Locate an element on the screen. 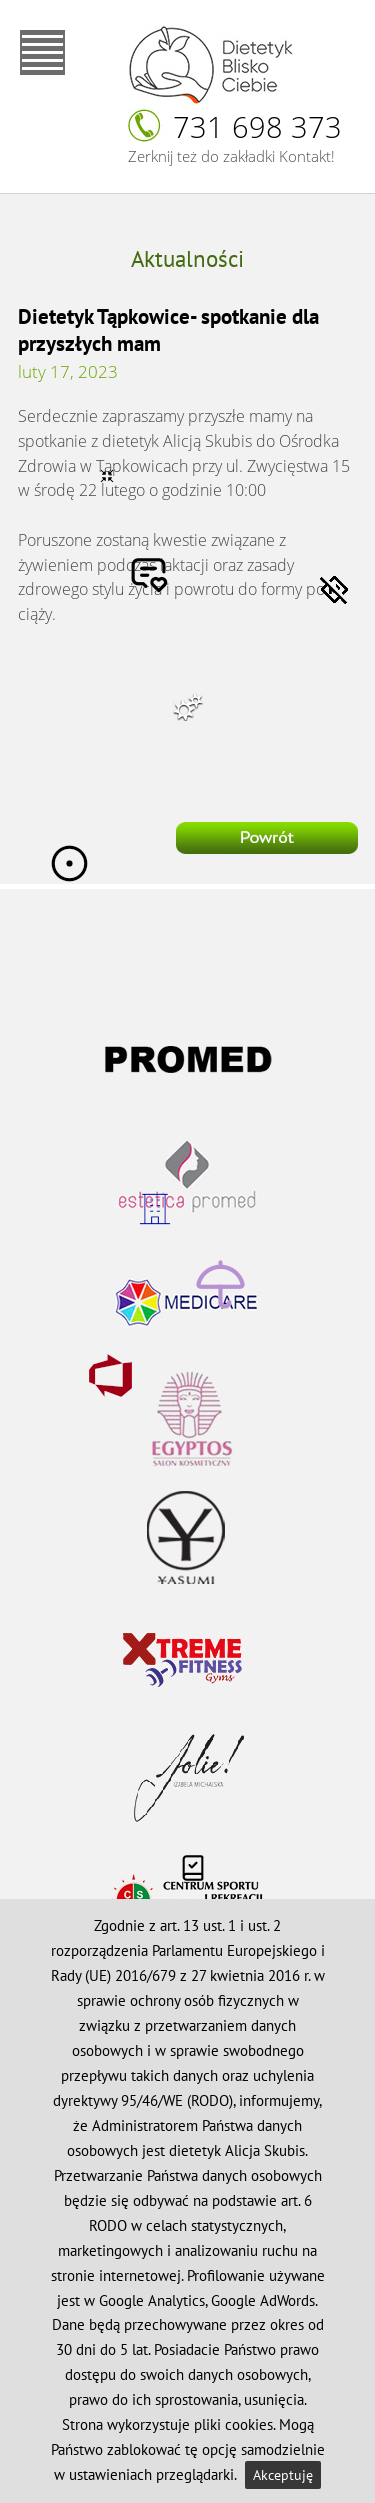 Image resolution: width=375 pixels, height=2503 pixels. disable navigation or directions is located at coordinates (334, 589).